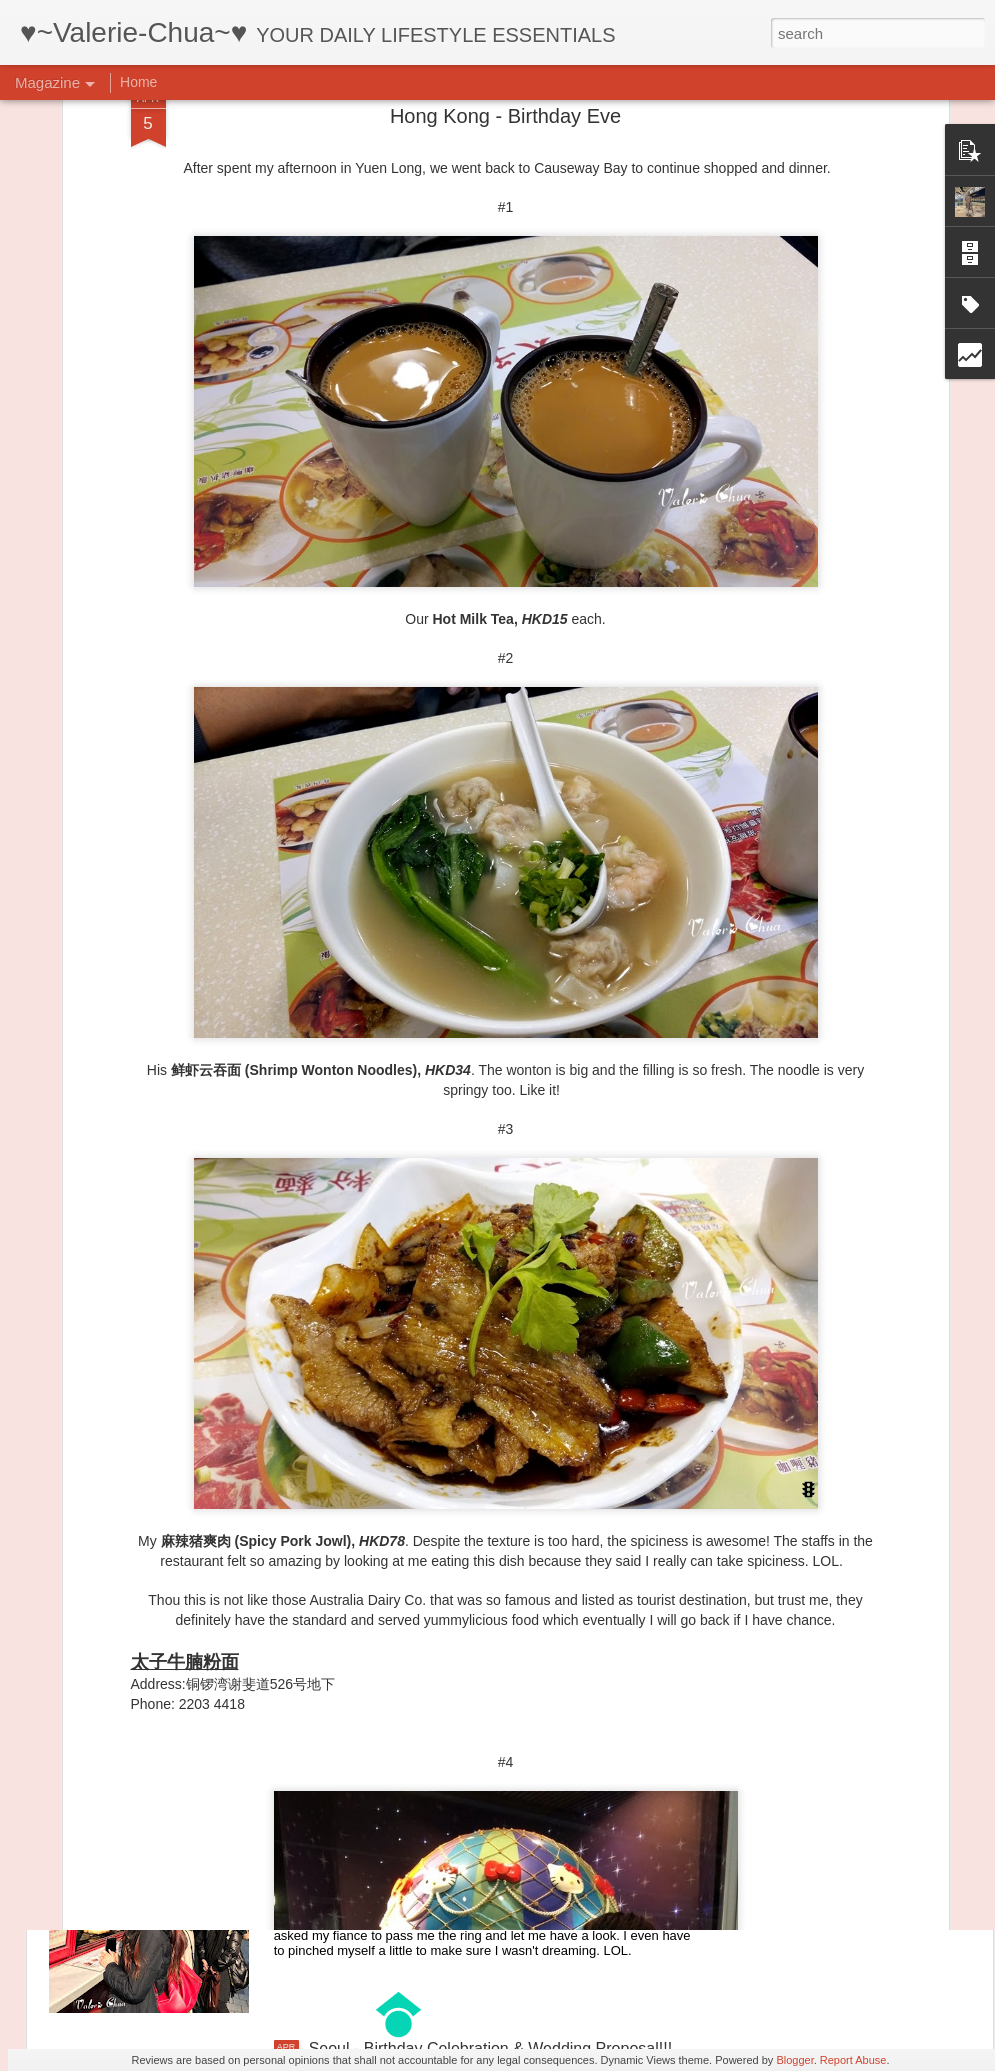 The height and width of the screenshot is (2071, 995). I want to click on link to google scholar profile, so click(398, 2014).